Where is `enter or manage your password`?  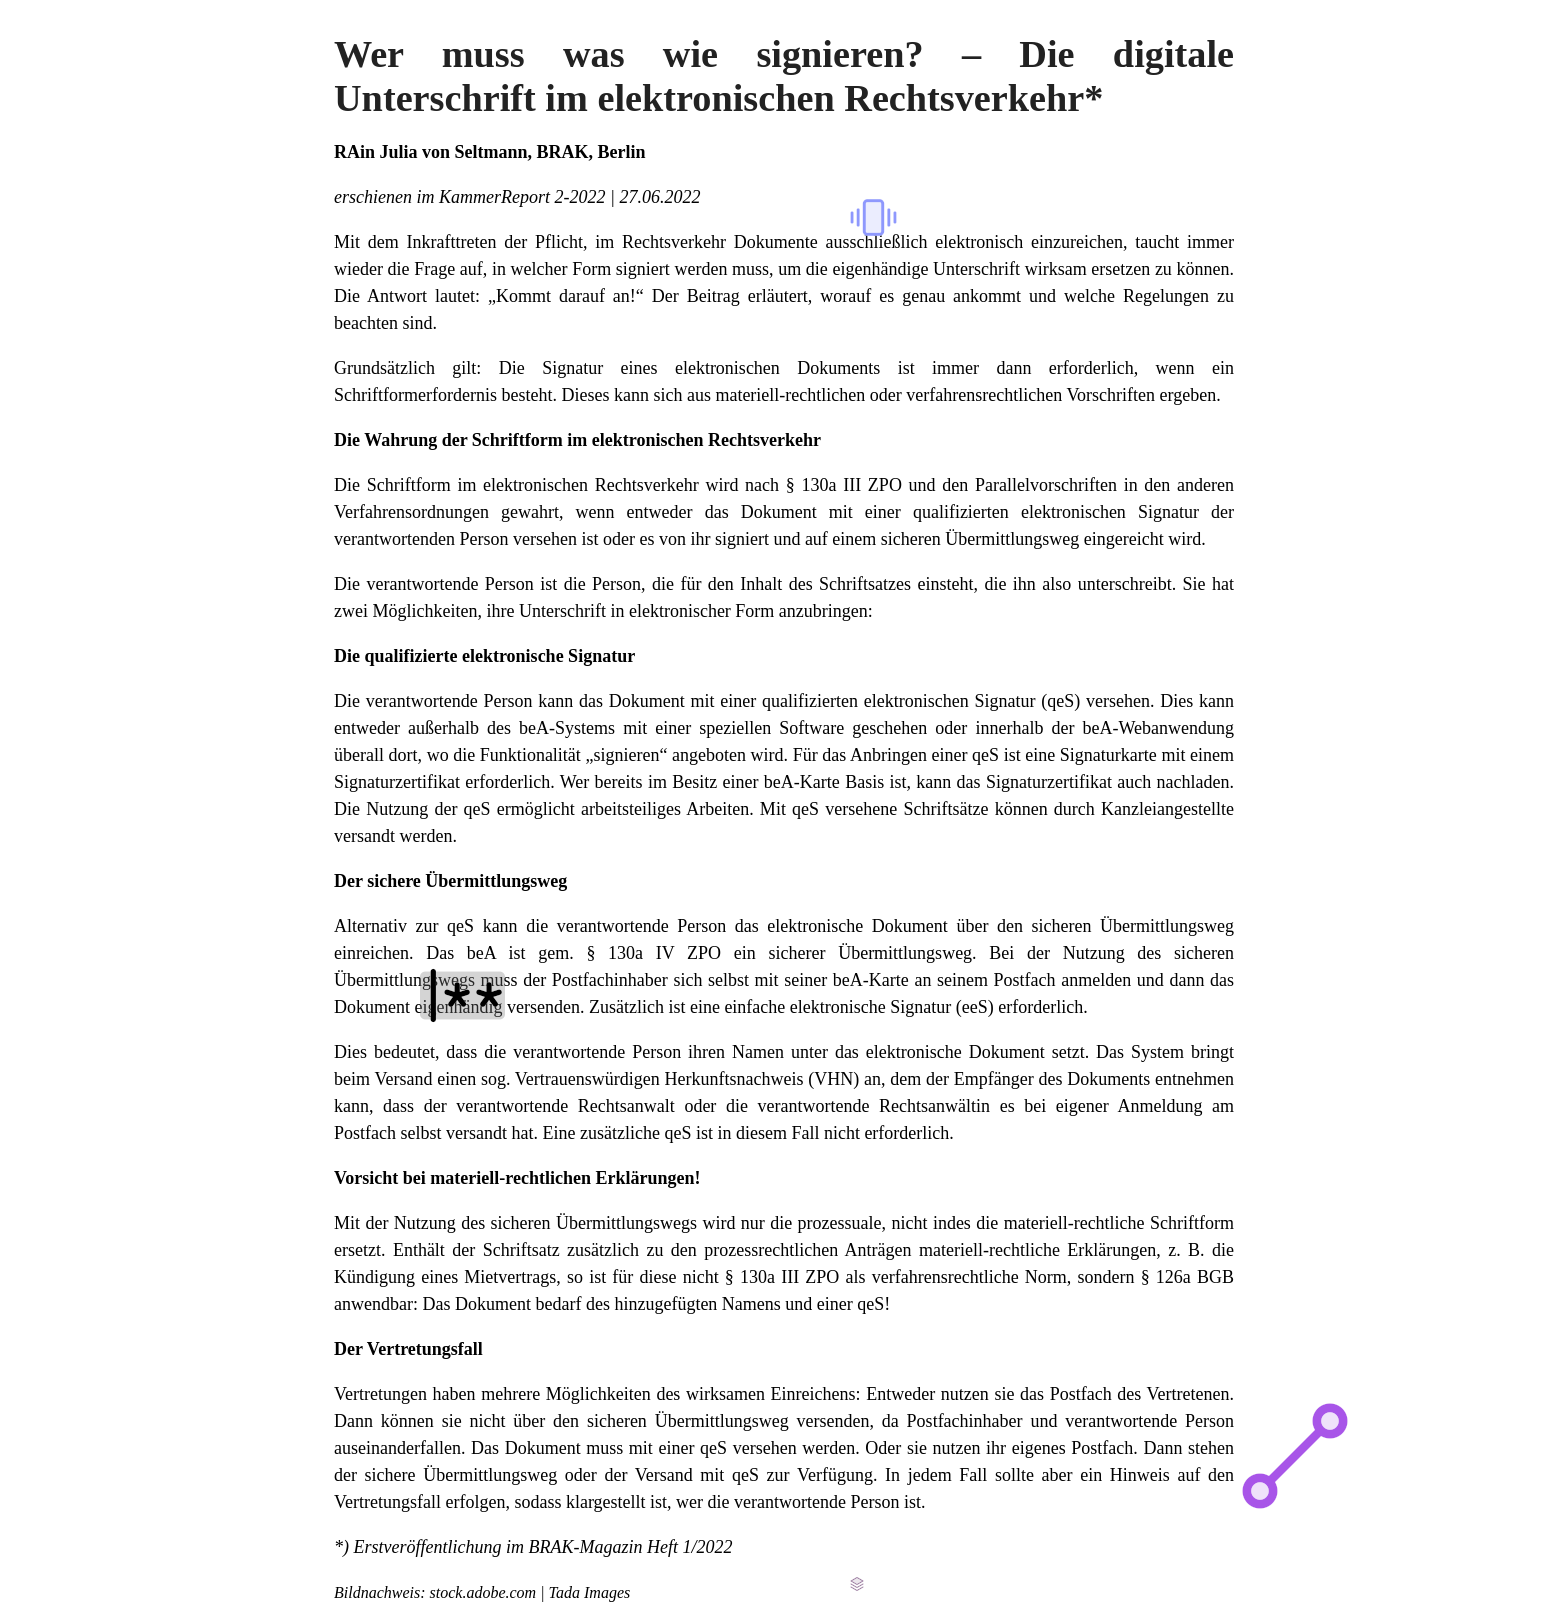
enter or manage your password is located at coordinates (462, 995).